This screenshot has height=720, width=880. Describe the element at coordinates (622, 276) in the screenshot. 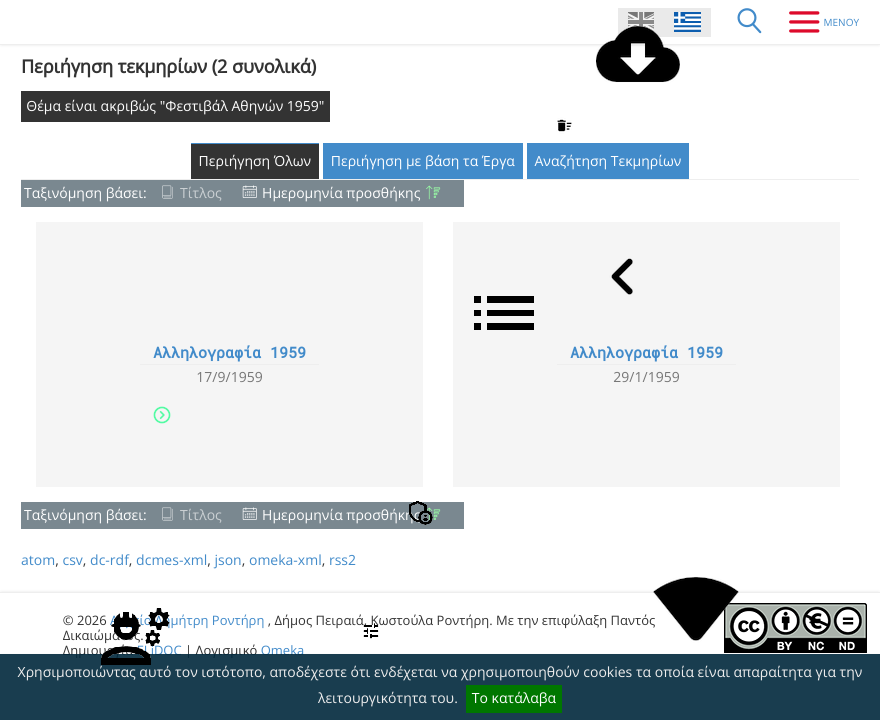

I see `go back to the previous screen` at that location.